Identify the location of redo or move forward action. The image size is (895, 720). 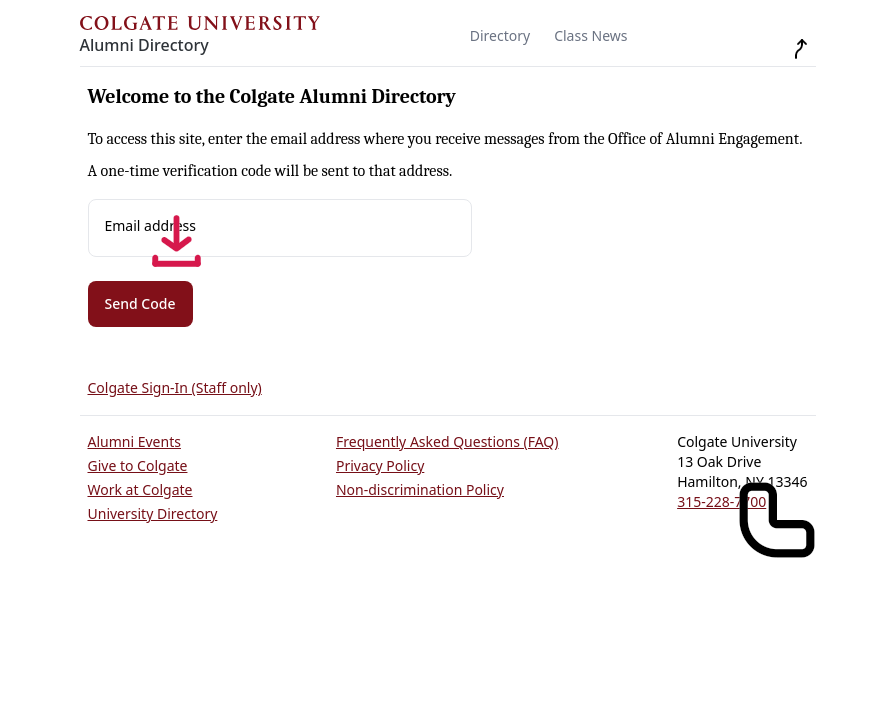
(800, 49).